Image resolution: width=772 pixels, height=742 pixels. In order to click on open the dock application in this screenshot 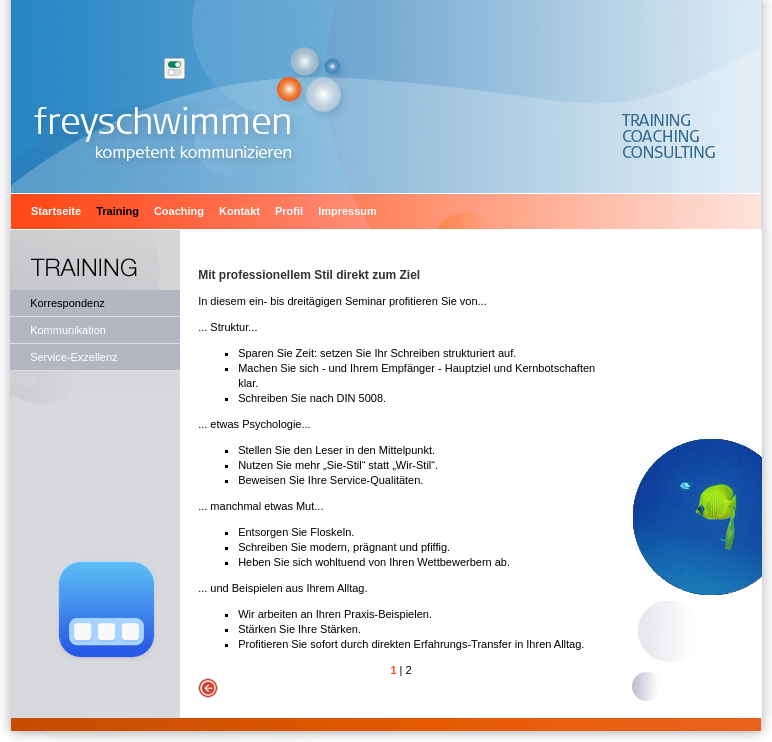, I will do `click(106, 609)`.